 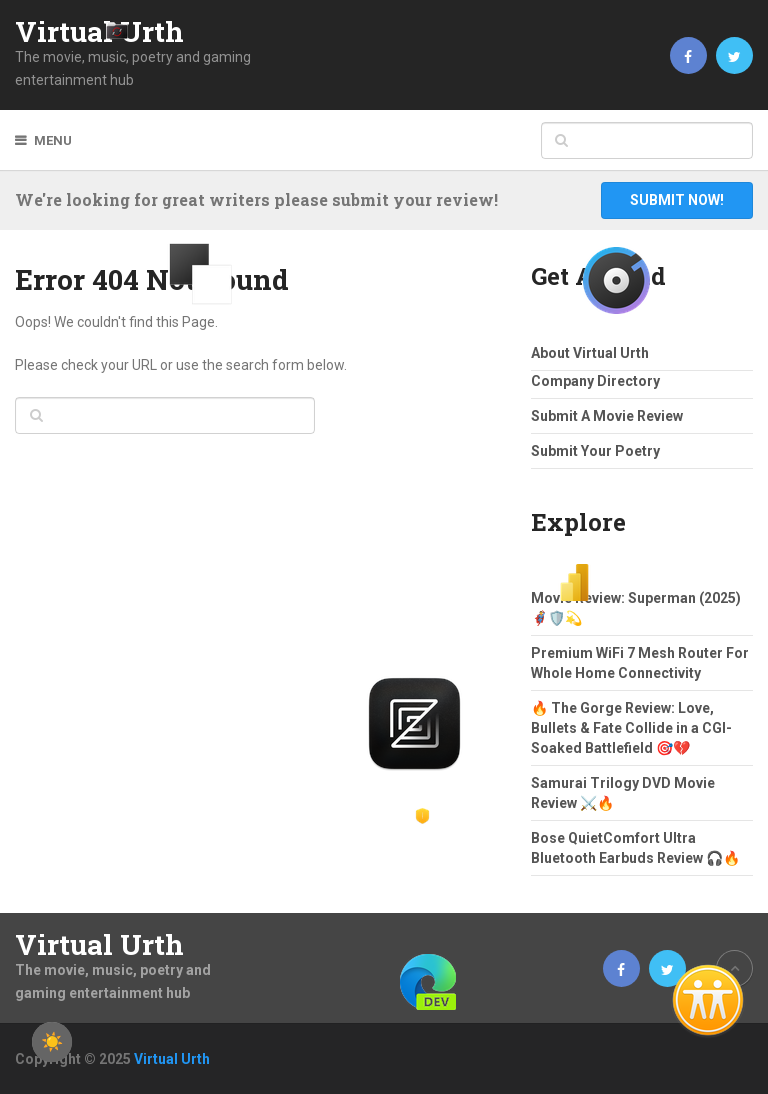 I want to click on toggle high contrast mode, so click(x=200, y=275).